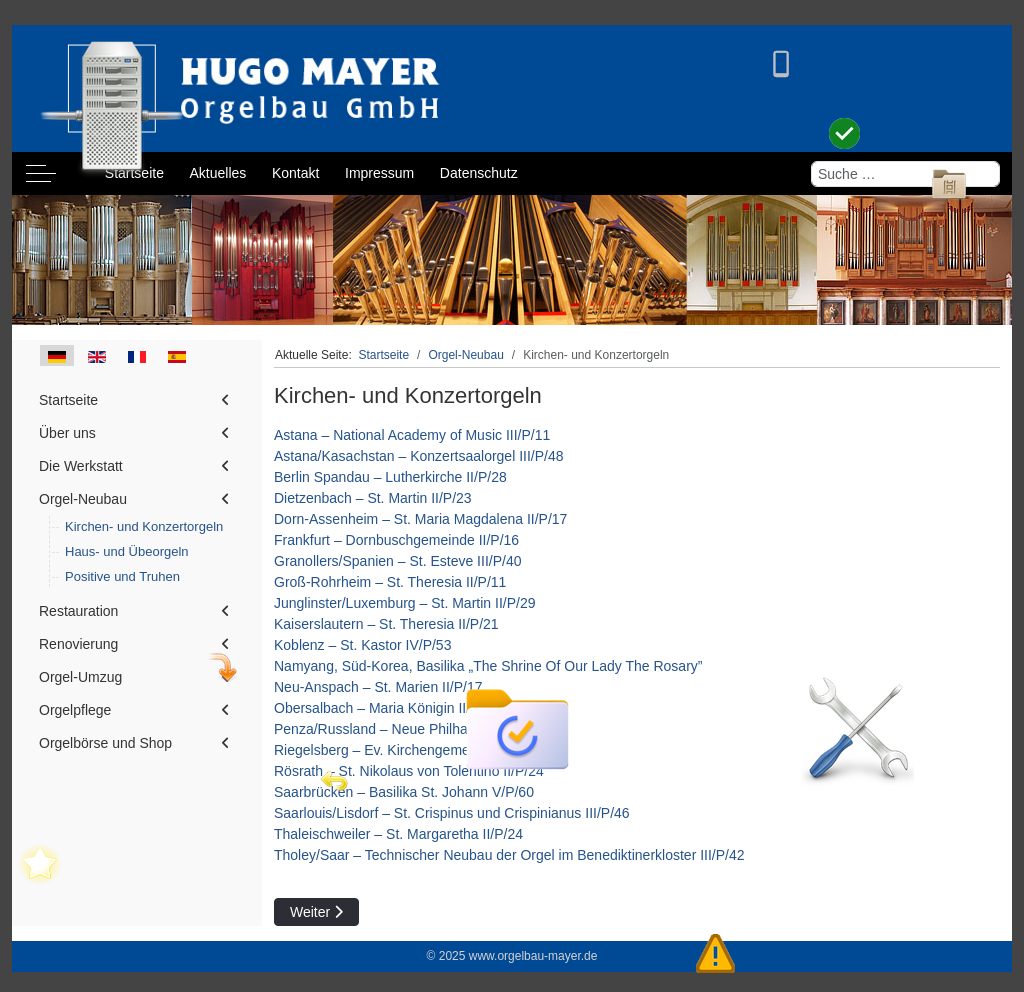 The width and height of the screenshot is (1024, 992). What do you see at coordinates (781, 64) in the screenshot?
I see `indicates an iPhone or iOS device` at bounding box center [781, 64].